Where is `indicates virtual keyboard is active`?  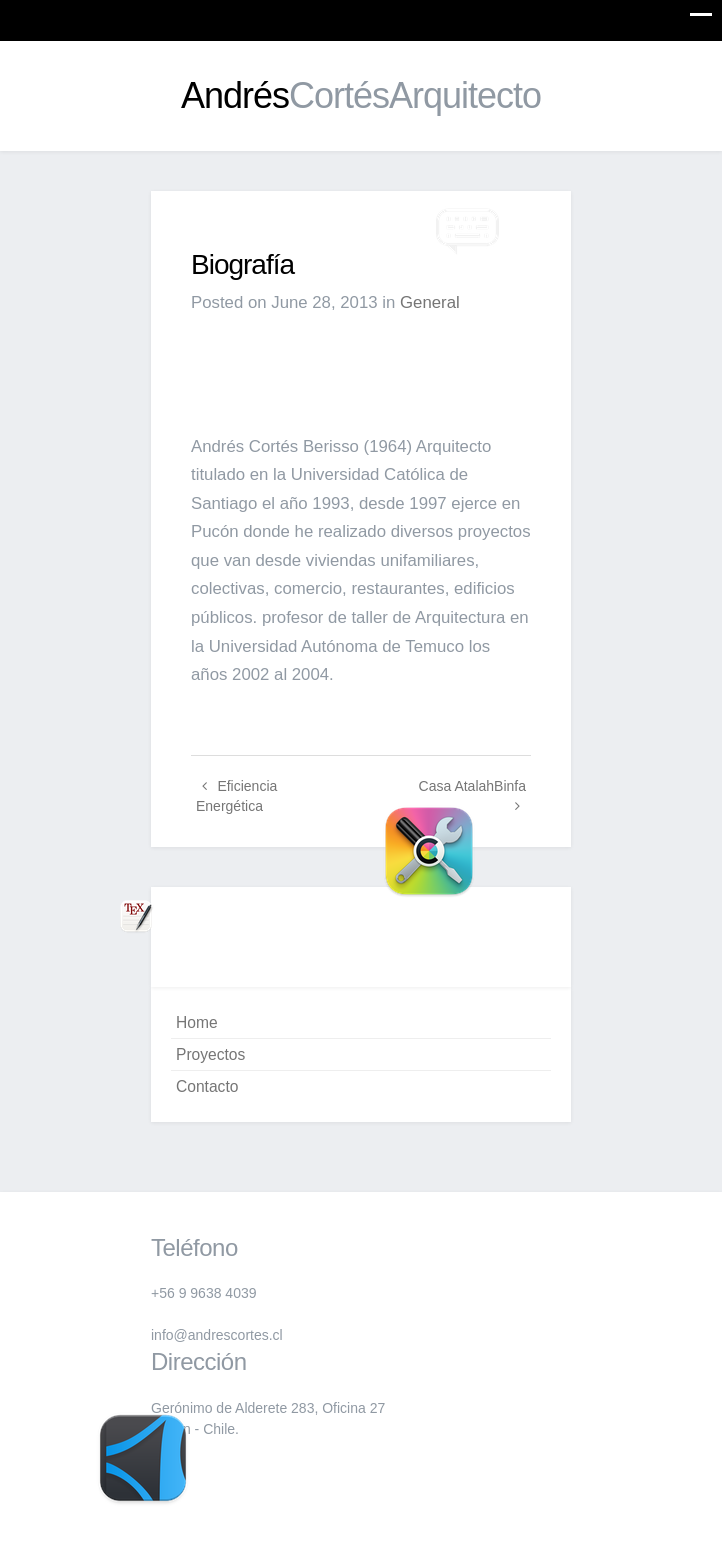
indicates virtual keyboard is active is located at coordinates (467, 231).